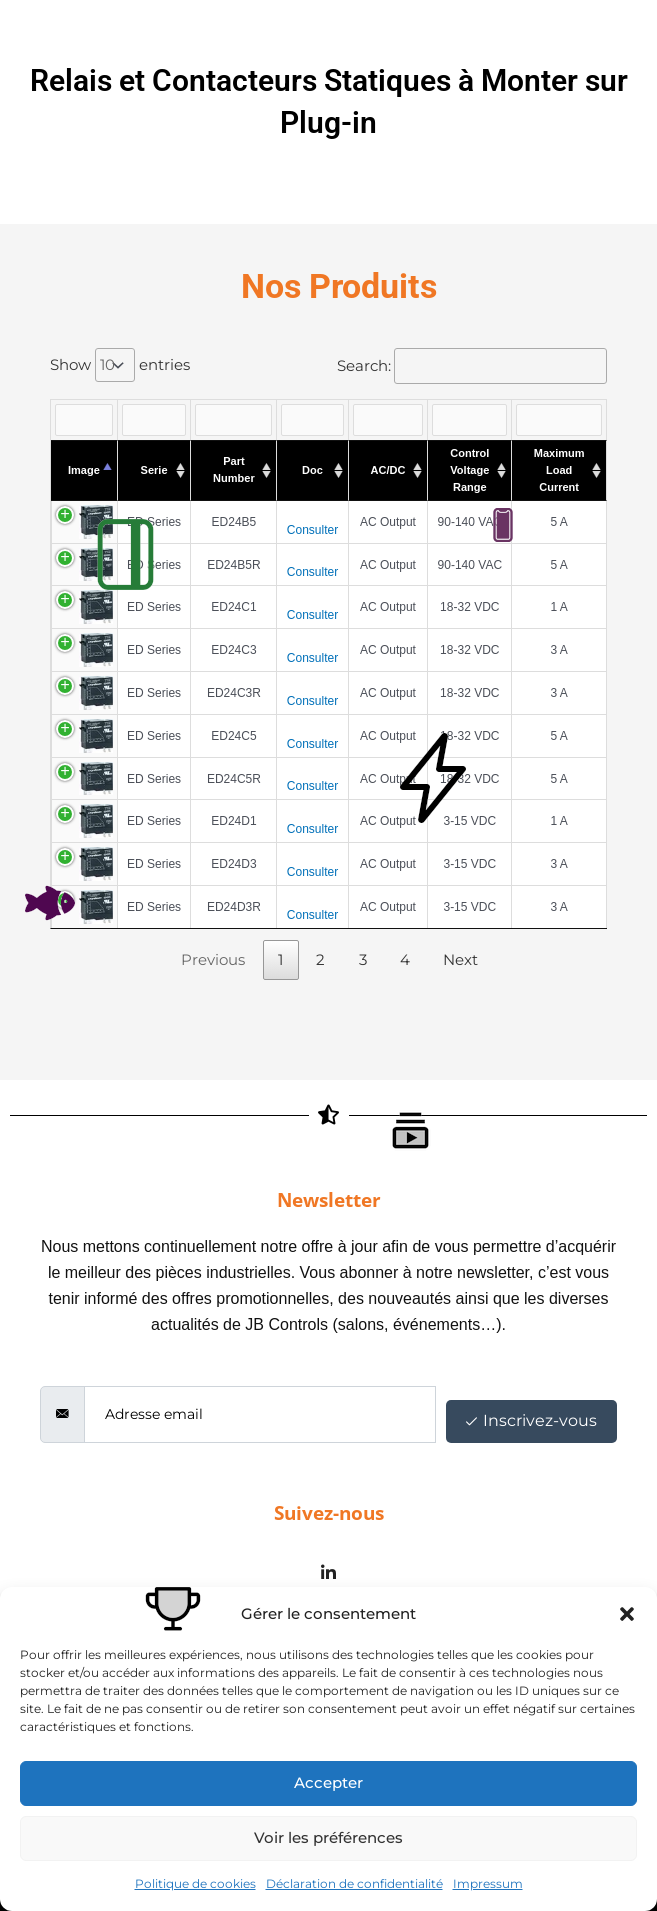  What do you see at coordinates (410, 1130) in the screenshot?
I see `view your subscriptions` at bounding box center [410, 1130].